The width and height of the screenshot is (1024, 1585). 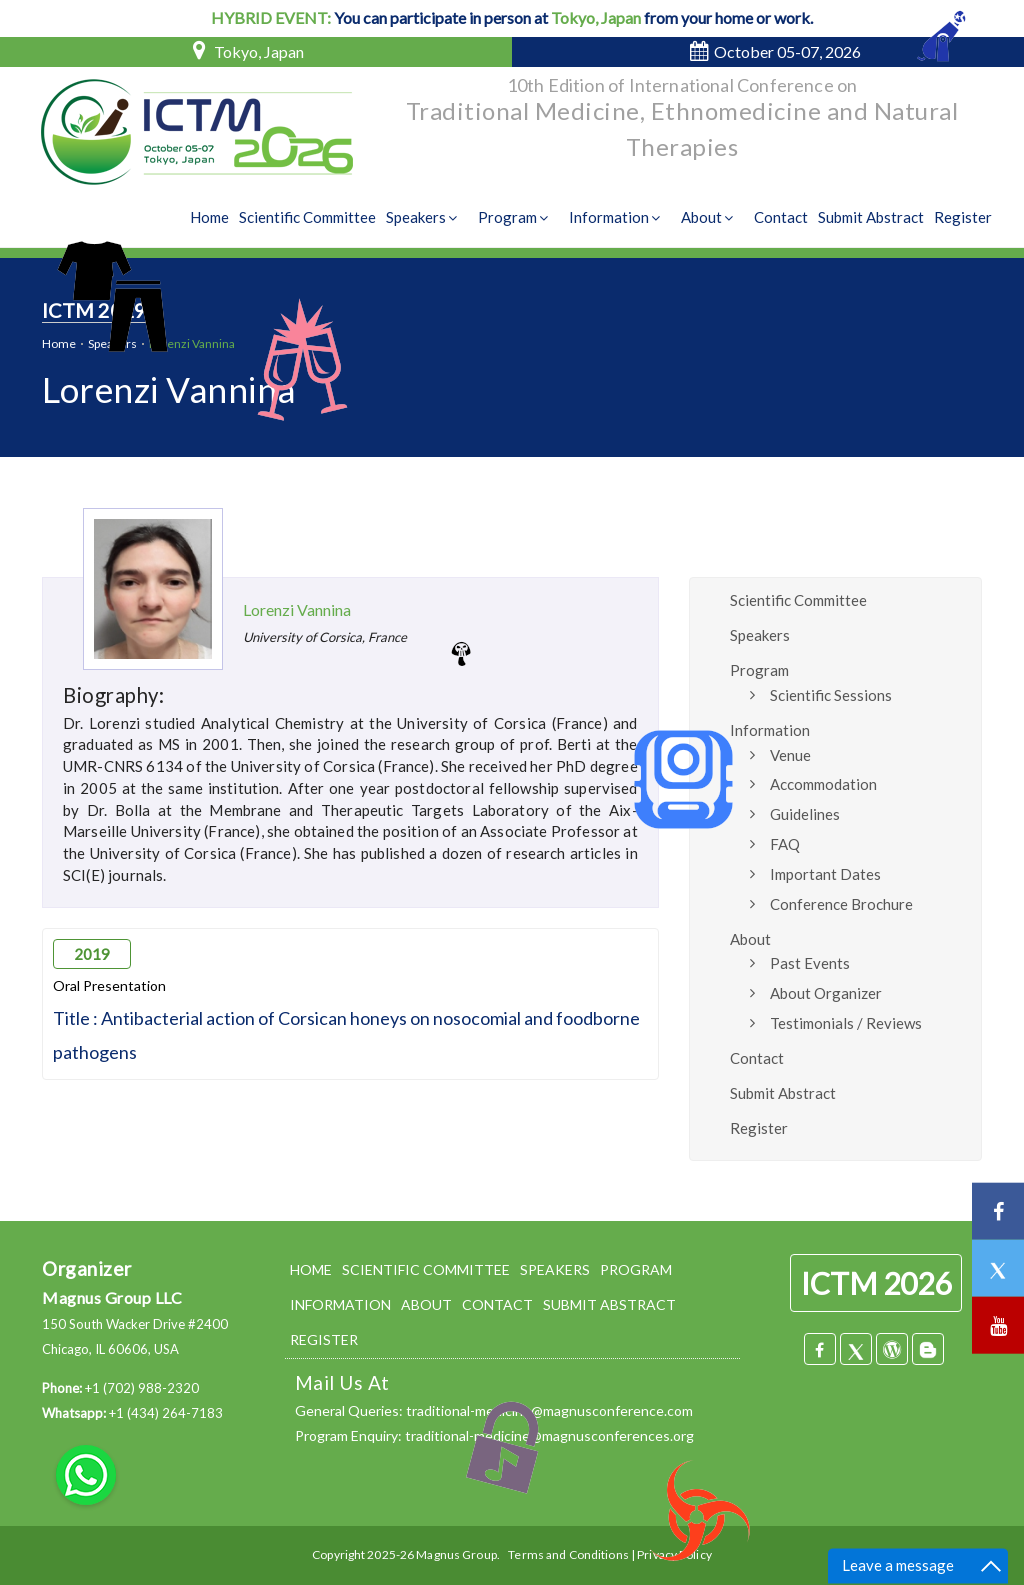 I want to click on browse clothing items or wardrobe, so click(x=112, y=296).